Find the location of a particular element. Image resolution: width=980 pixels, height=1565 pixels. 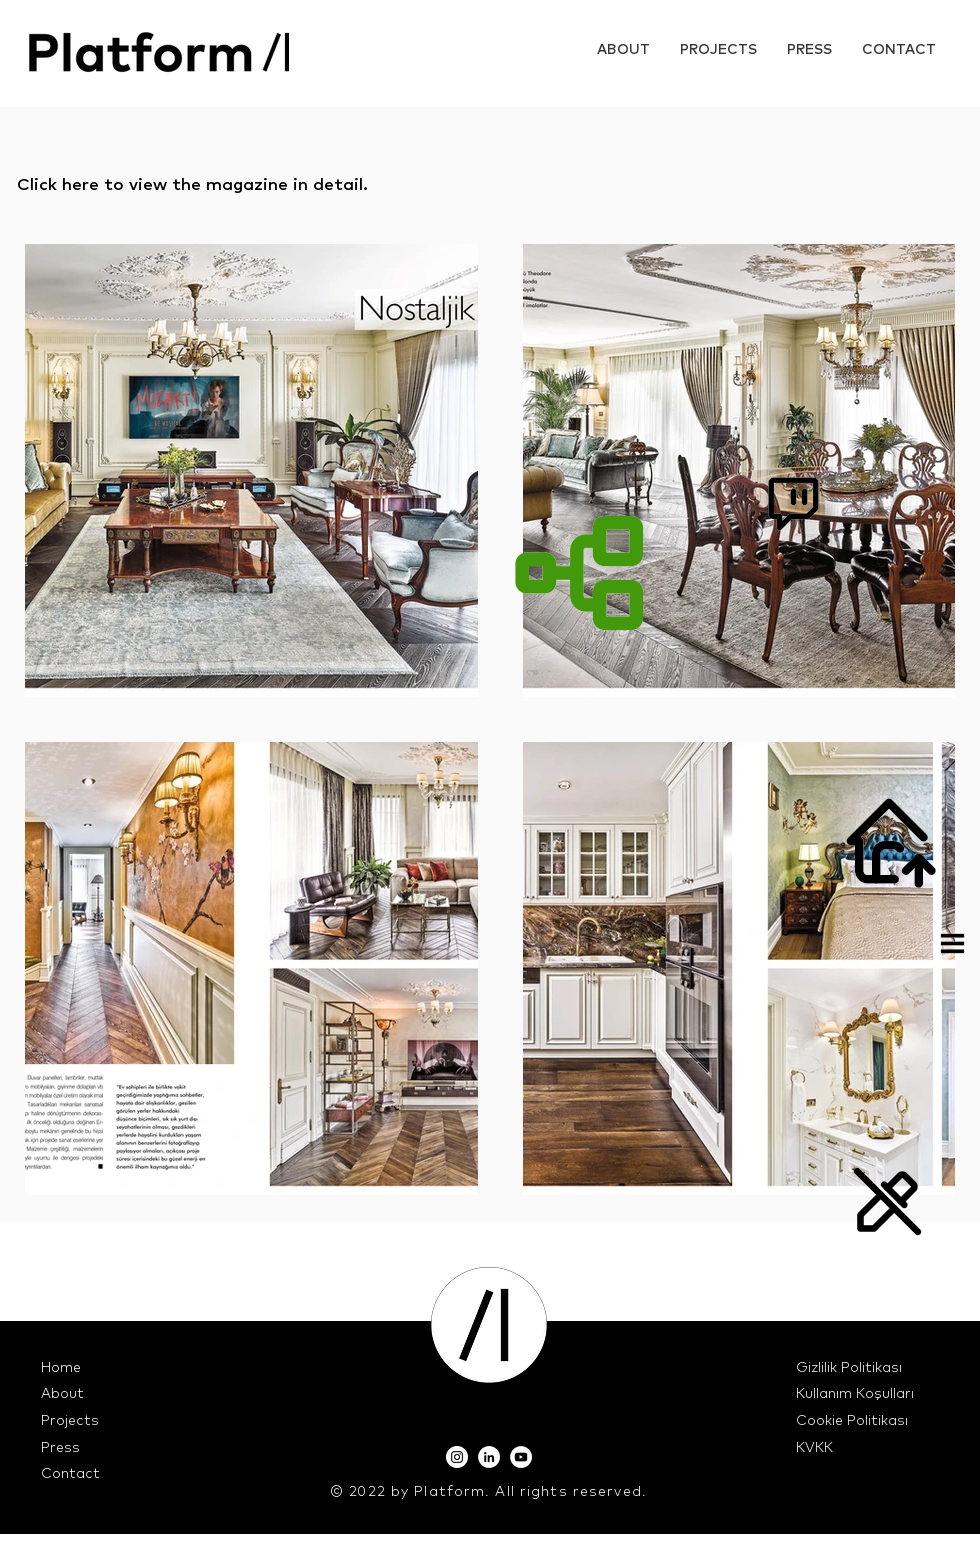

open navigation menu is located at coordinates (952, 943).